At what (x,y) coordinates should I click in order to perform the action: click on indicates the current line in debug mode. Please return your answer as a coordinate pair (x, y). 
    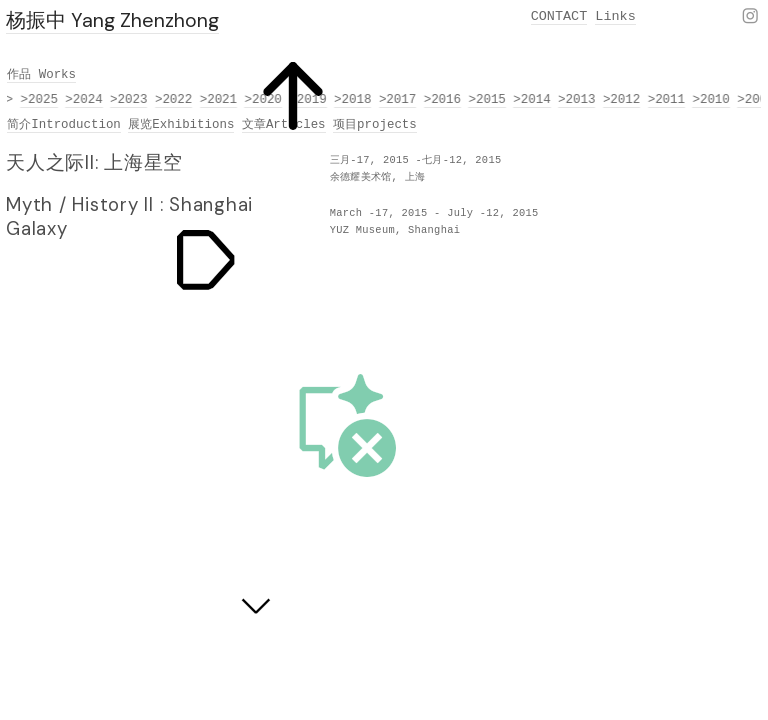
    Looking at the image, I should click on (202, 260).